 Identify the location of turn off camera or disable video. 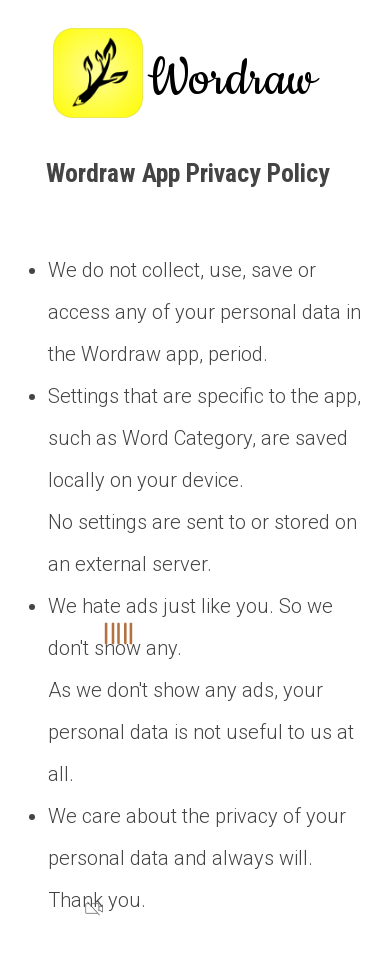
(93, 908).